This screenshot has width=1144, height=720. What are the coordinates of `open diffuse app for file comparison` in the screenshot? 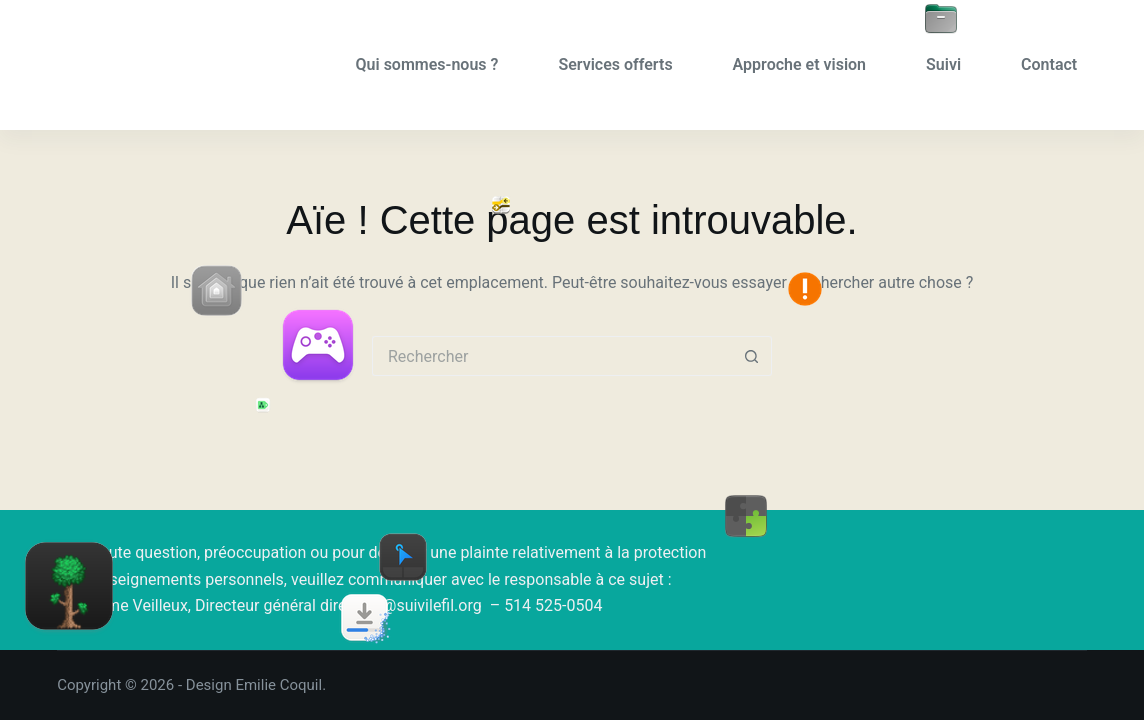 It's located at (501, 205).